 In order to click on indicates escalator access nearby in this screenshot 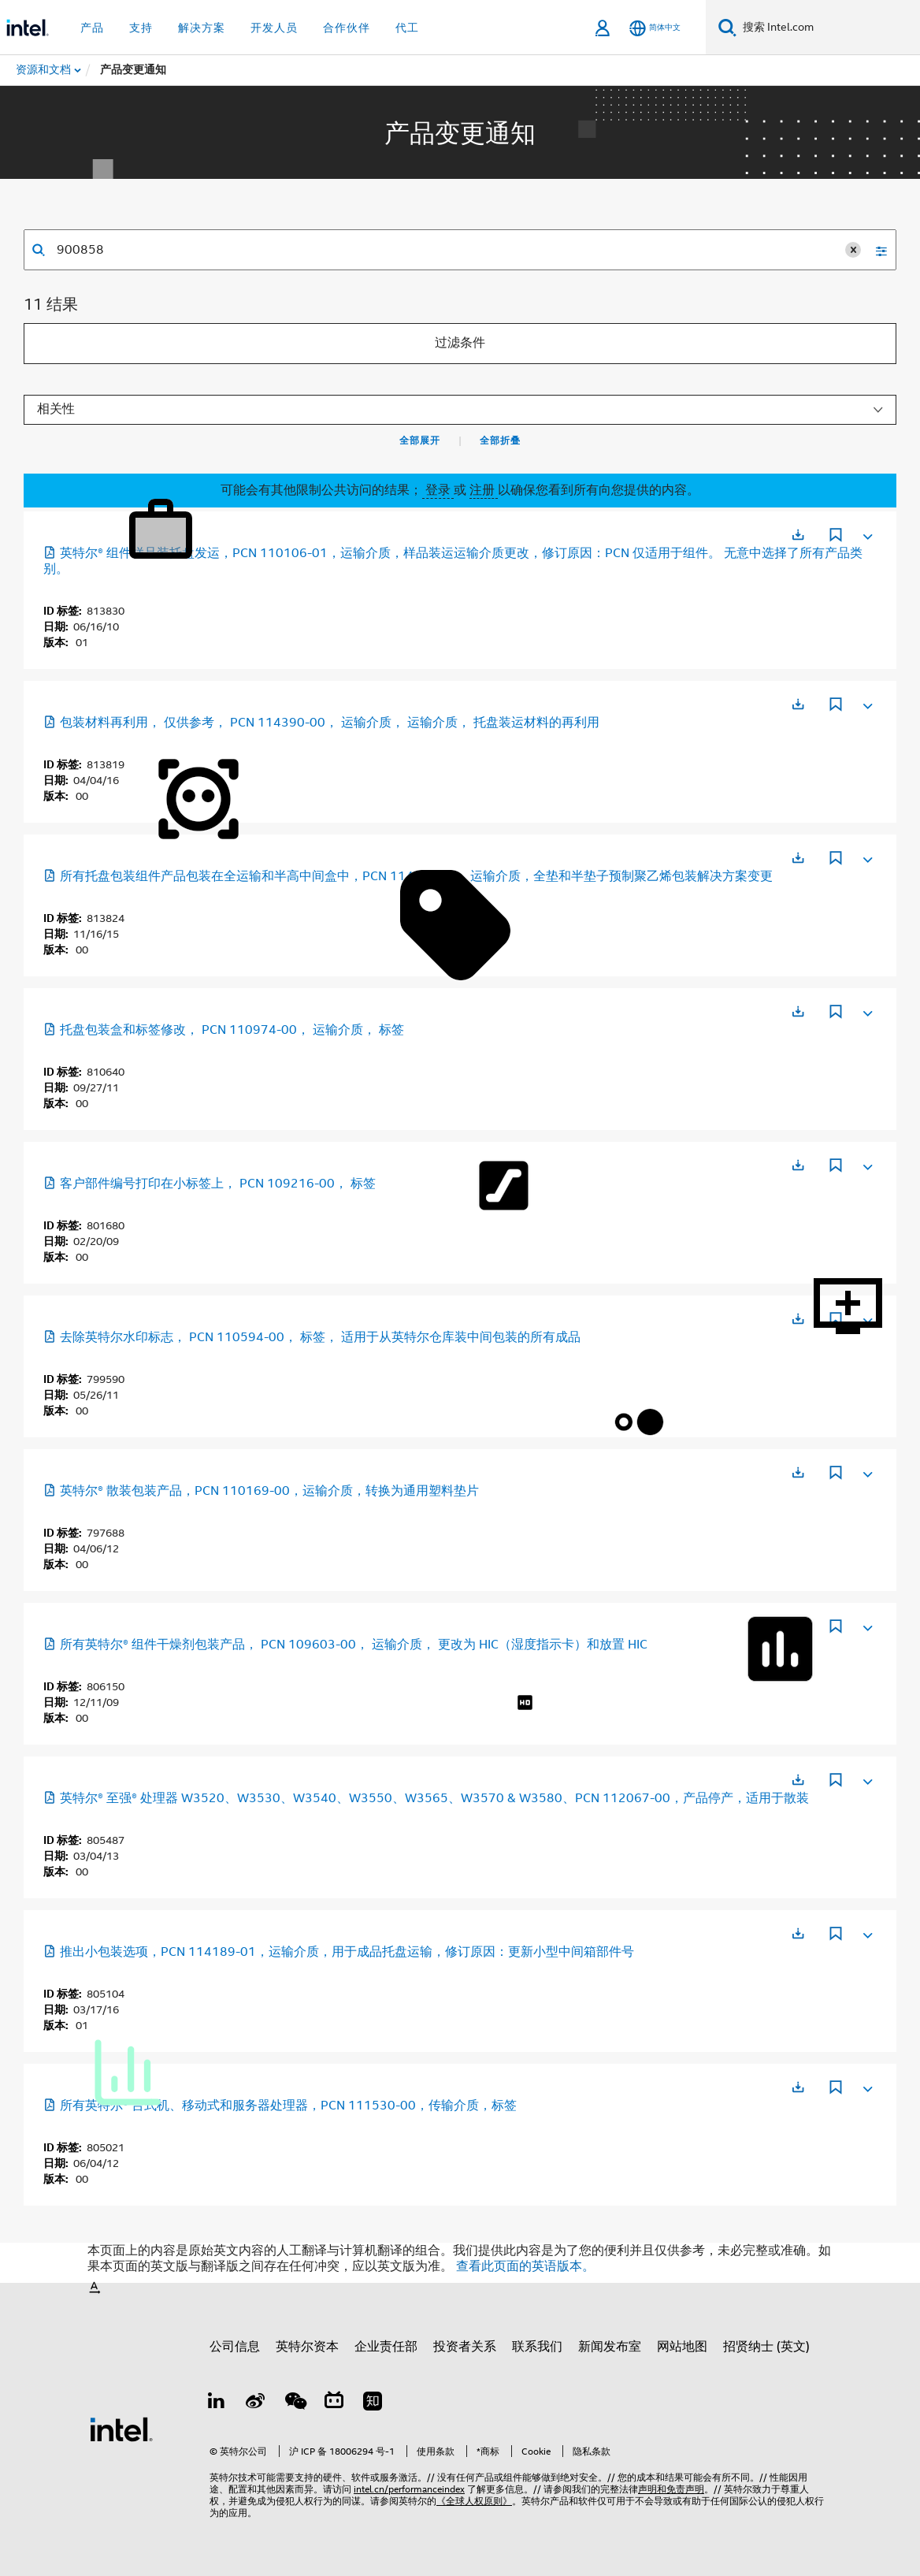, I will do `click(503, 1185)`.